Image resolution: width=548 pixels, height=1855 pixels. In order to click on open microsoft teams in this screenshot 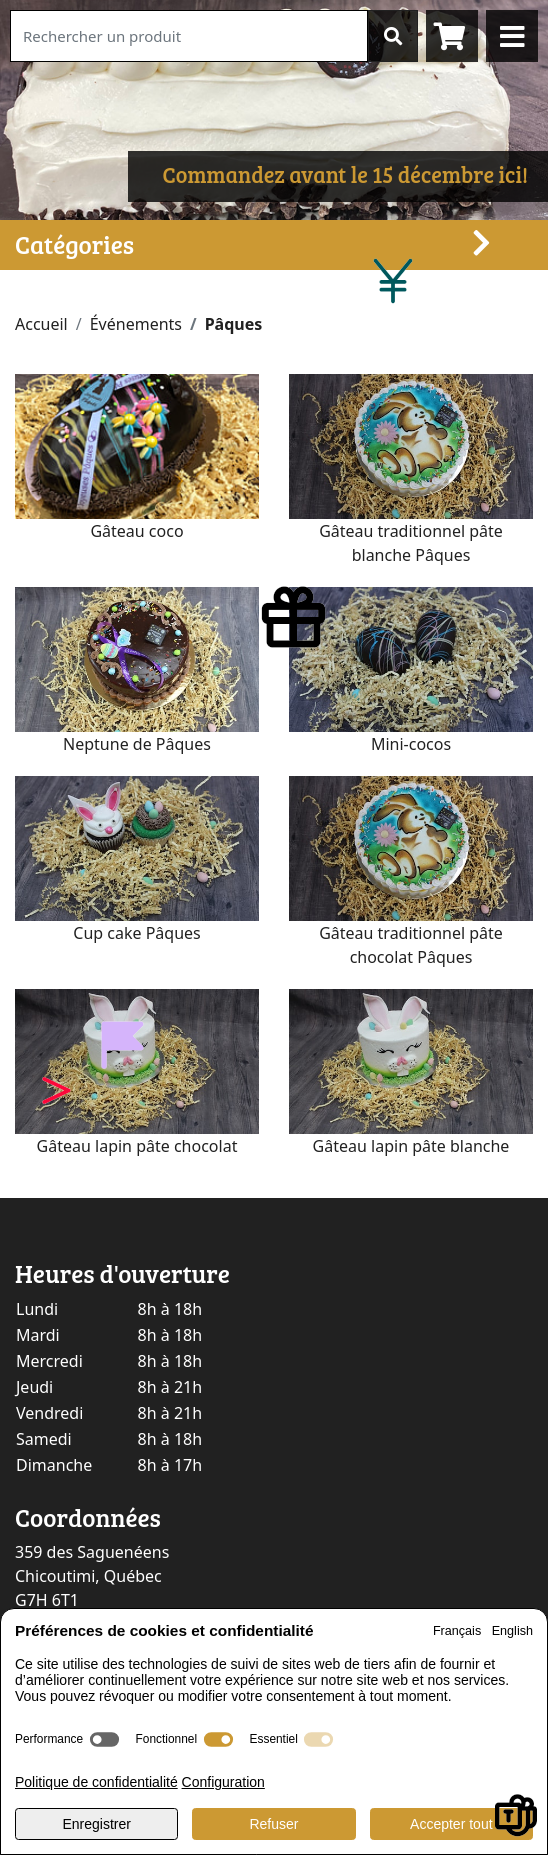, I will do `click(516, 1816)`.